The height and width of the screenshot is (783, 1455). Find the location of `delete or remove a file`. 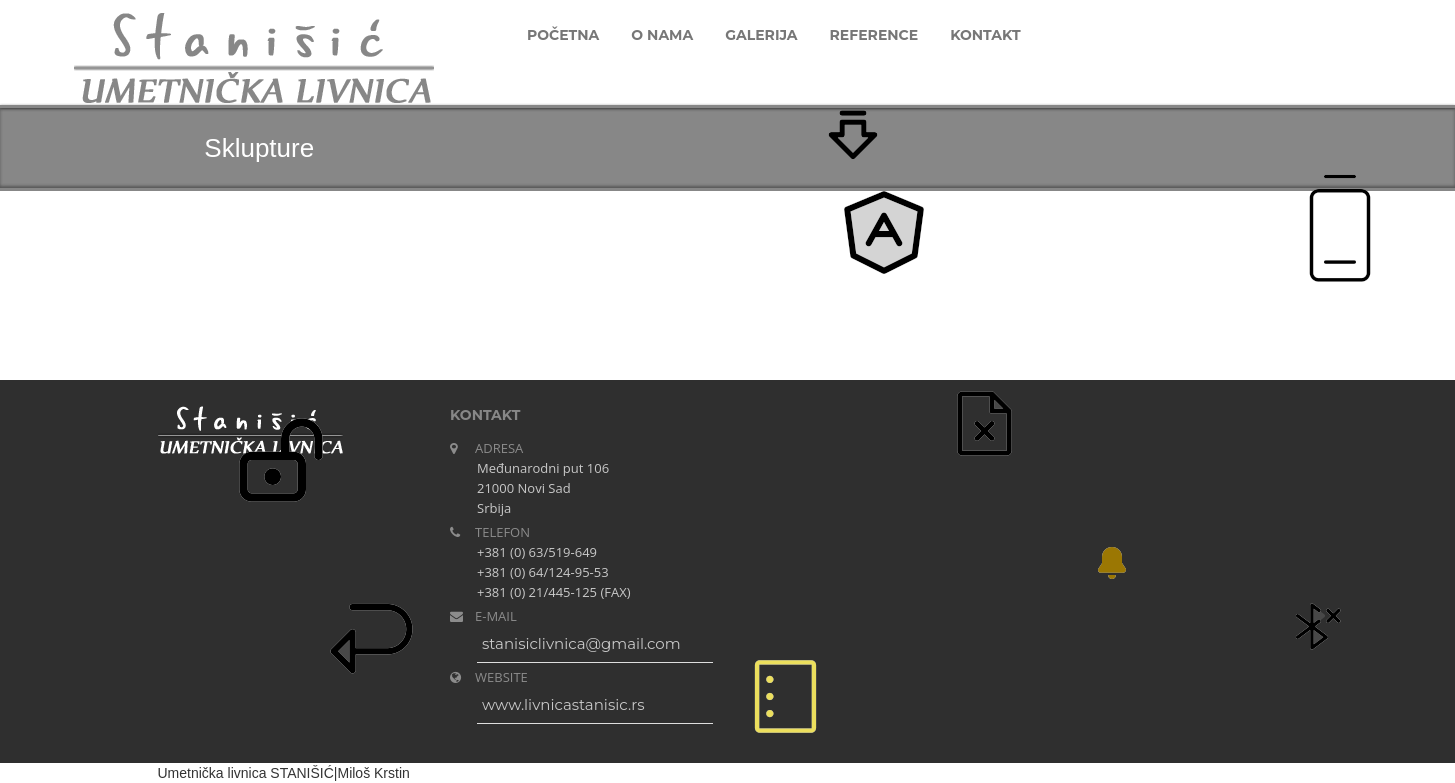

delete or remove a file is located at coordinates (984, 423).